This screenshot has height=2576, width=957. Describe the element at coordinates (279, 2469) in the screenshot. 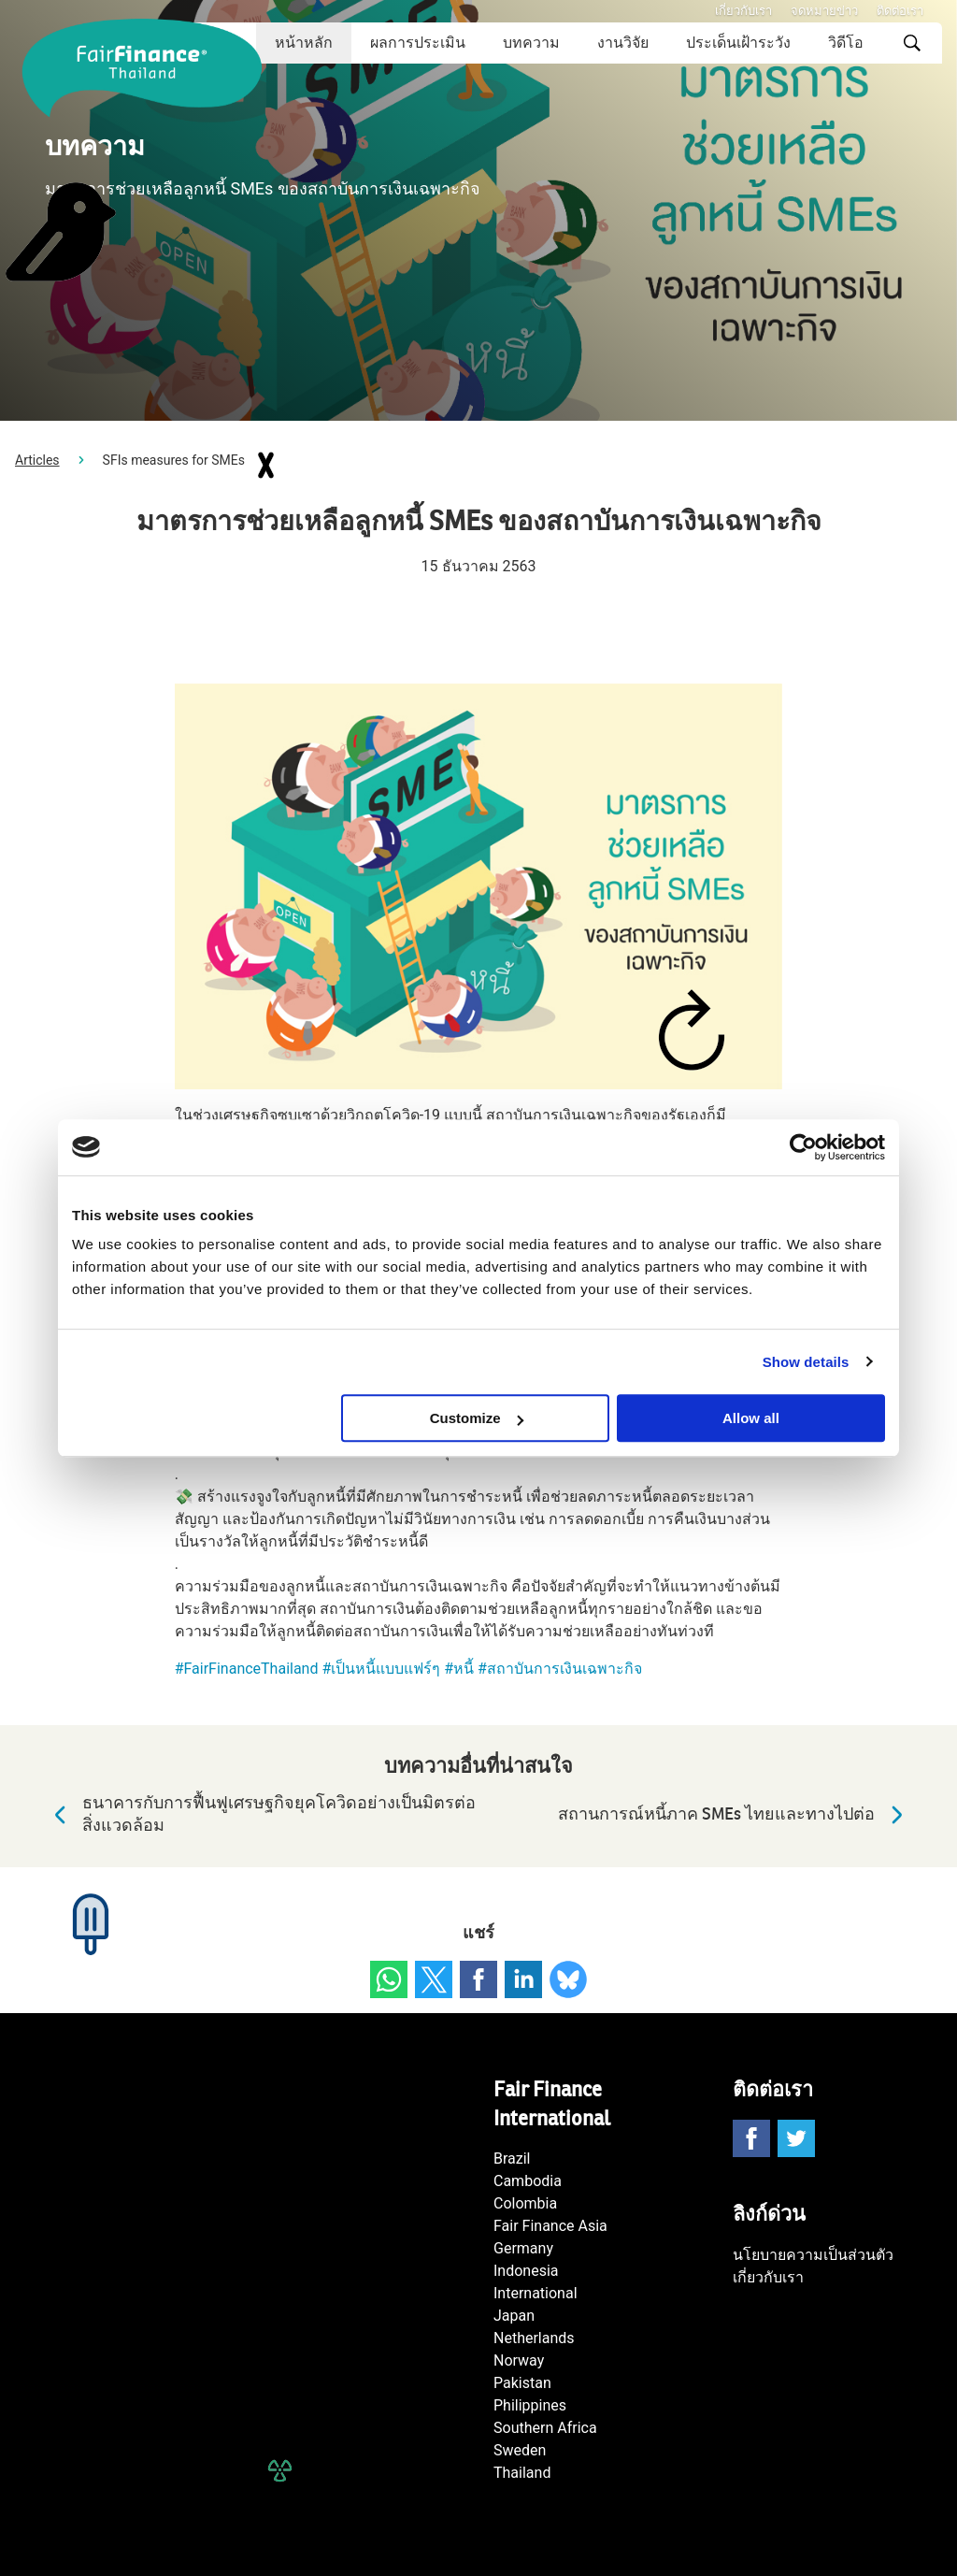

I see `indicates radioactive or hazardous material warning` at that location.